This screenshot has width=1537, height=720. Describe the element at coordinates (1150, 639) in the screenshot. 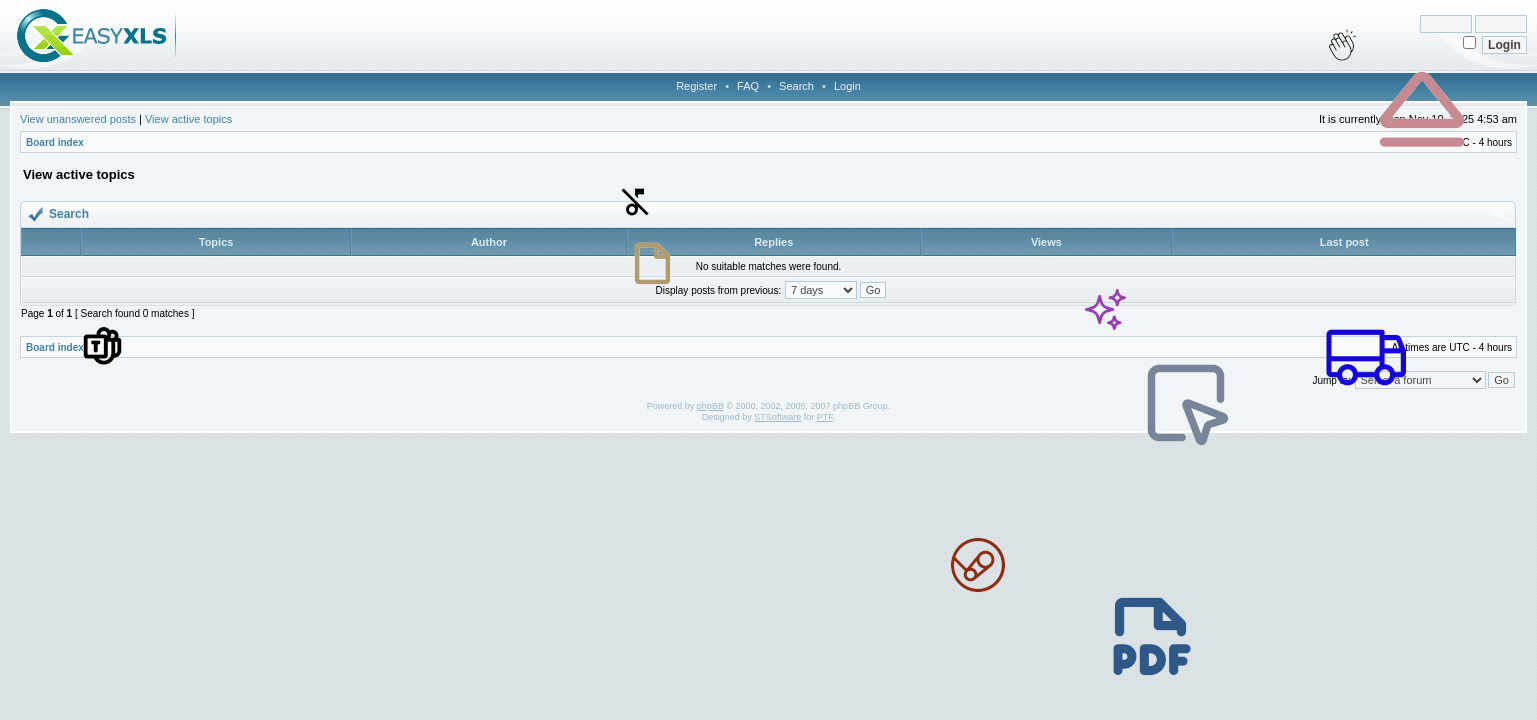

I see `view or open a PDF document` at that location.